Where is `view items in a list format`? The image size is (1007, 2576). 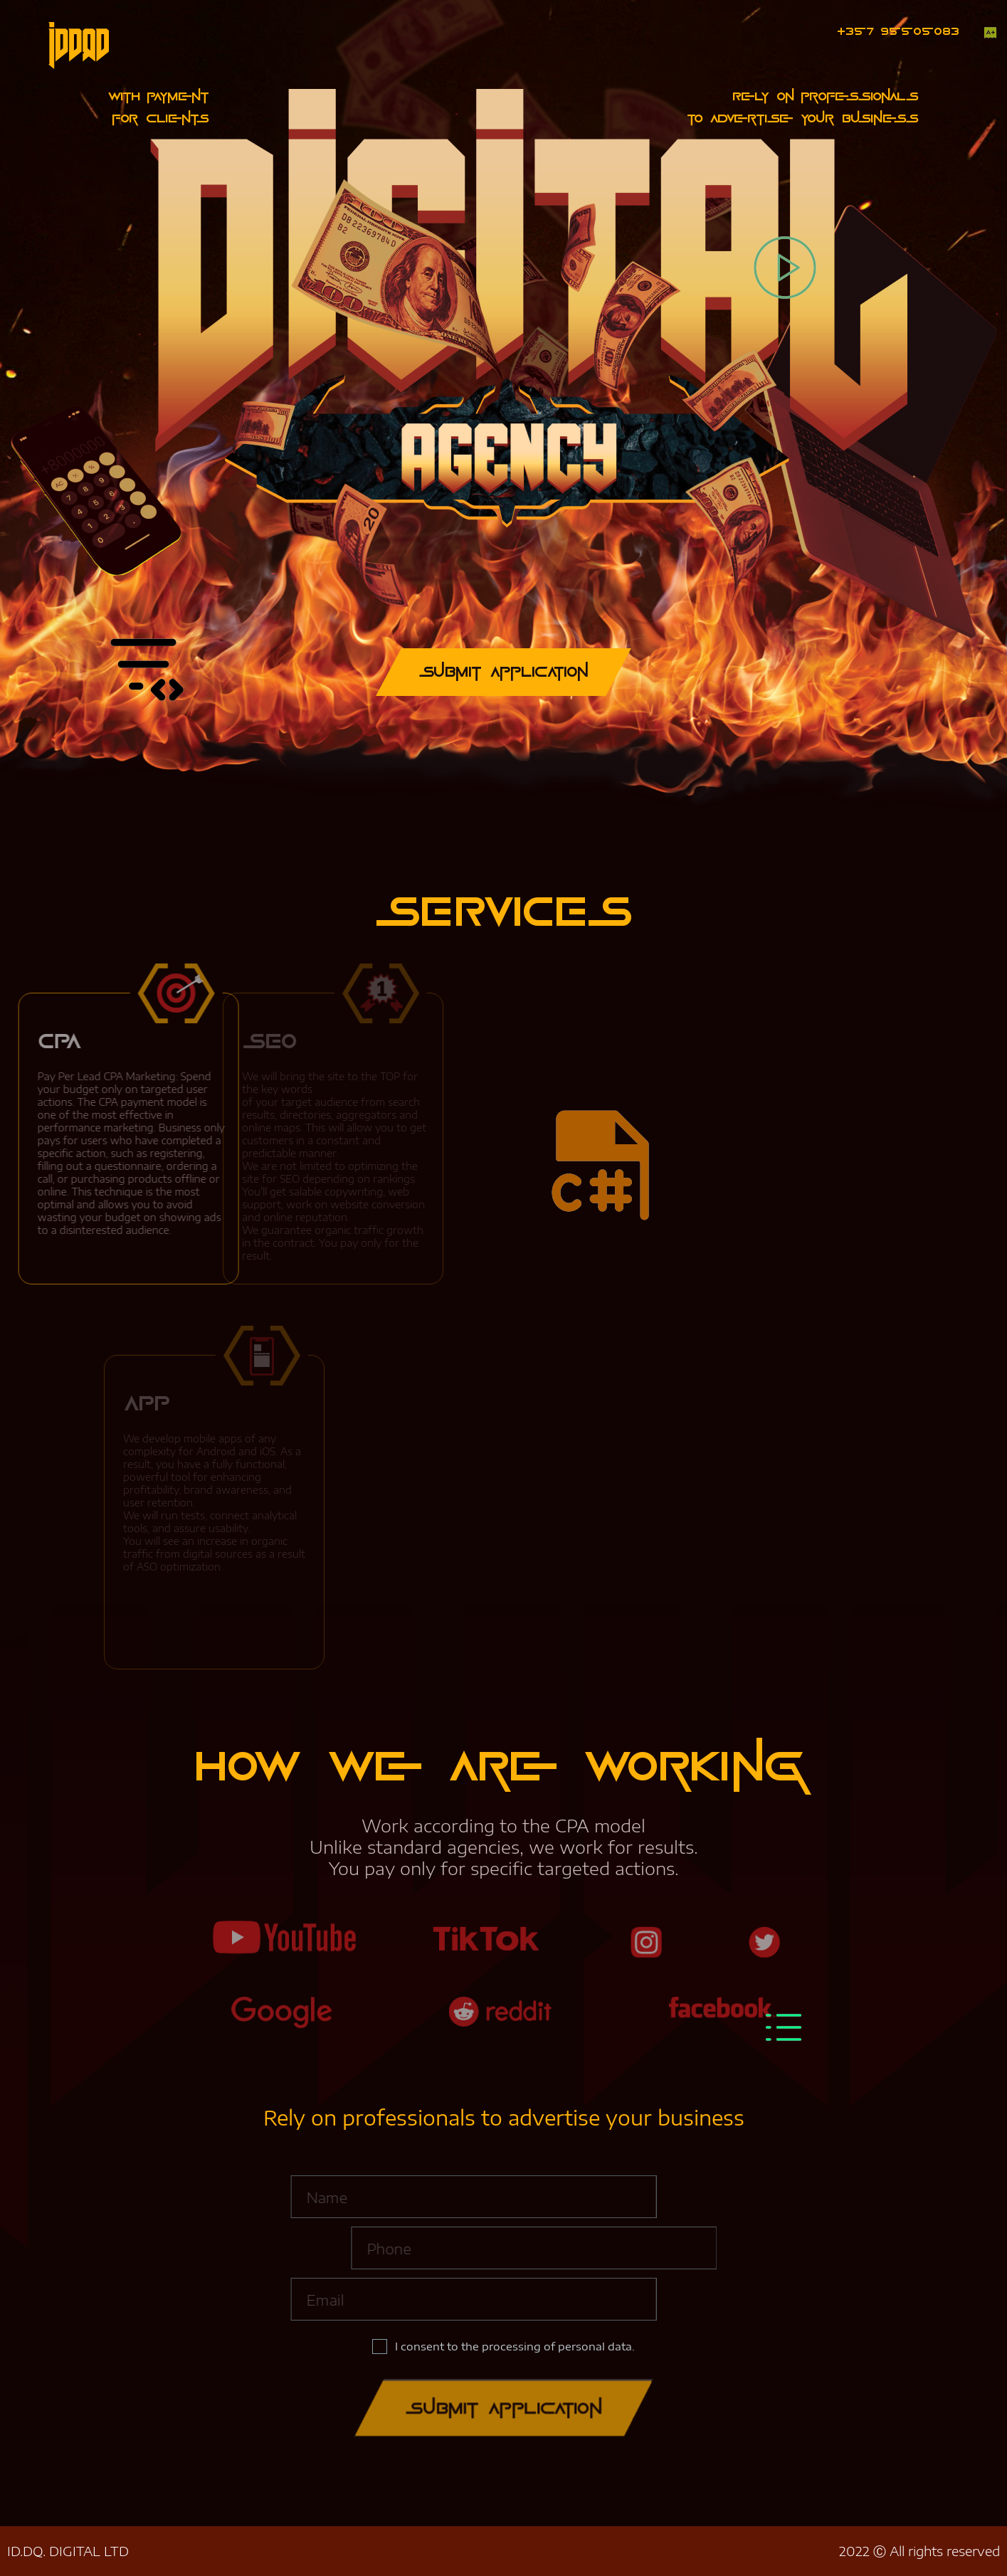
view items in a list format is located at coordinates (784, 2027).